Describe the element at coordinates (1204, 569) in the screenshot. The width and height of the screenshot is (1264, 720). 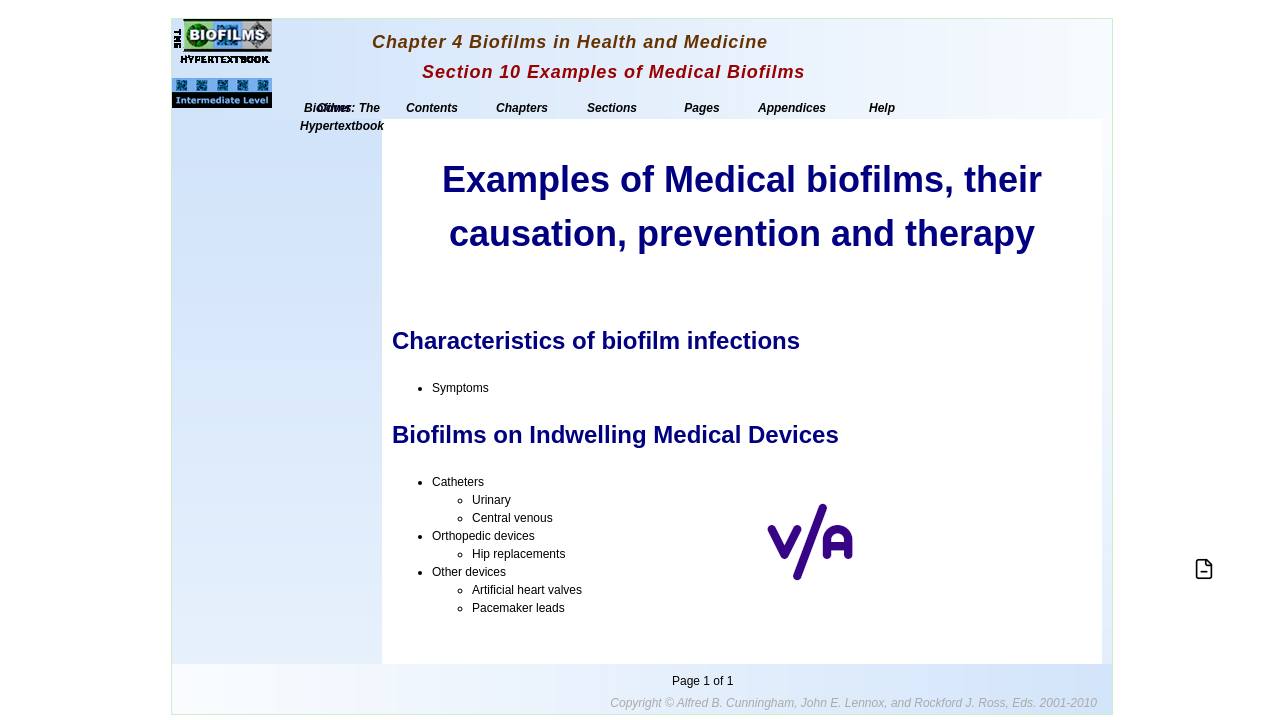
I see `remove a file or document` at that location.